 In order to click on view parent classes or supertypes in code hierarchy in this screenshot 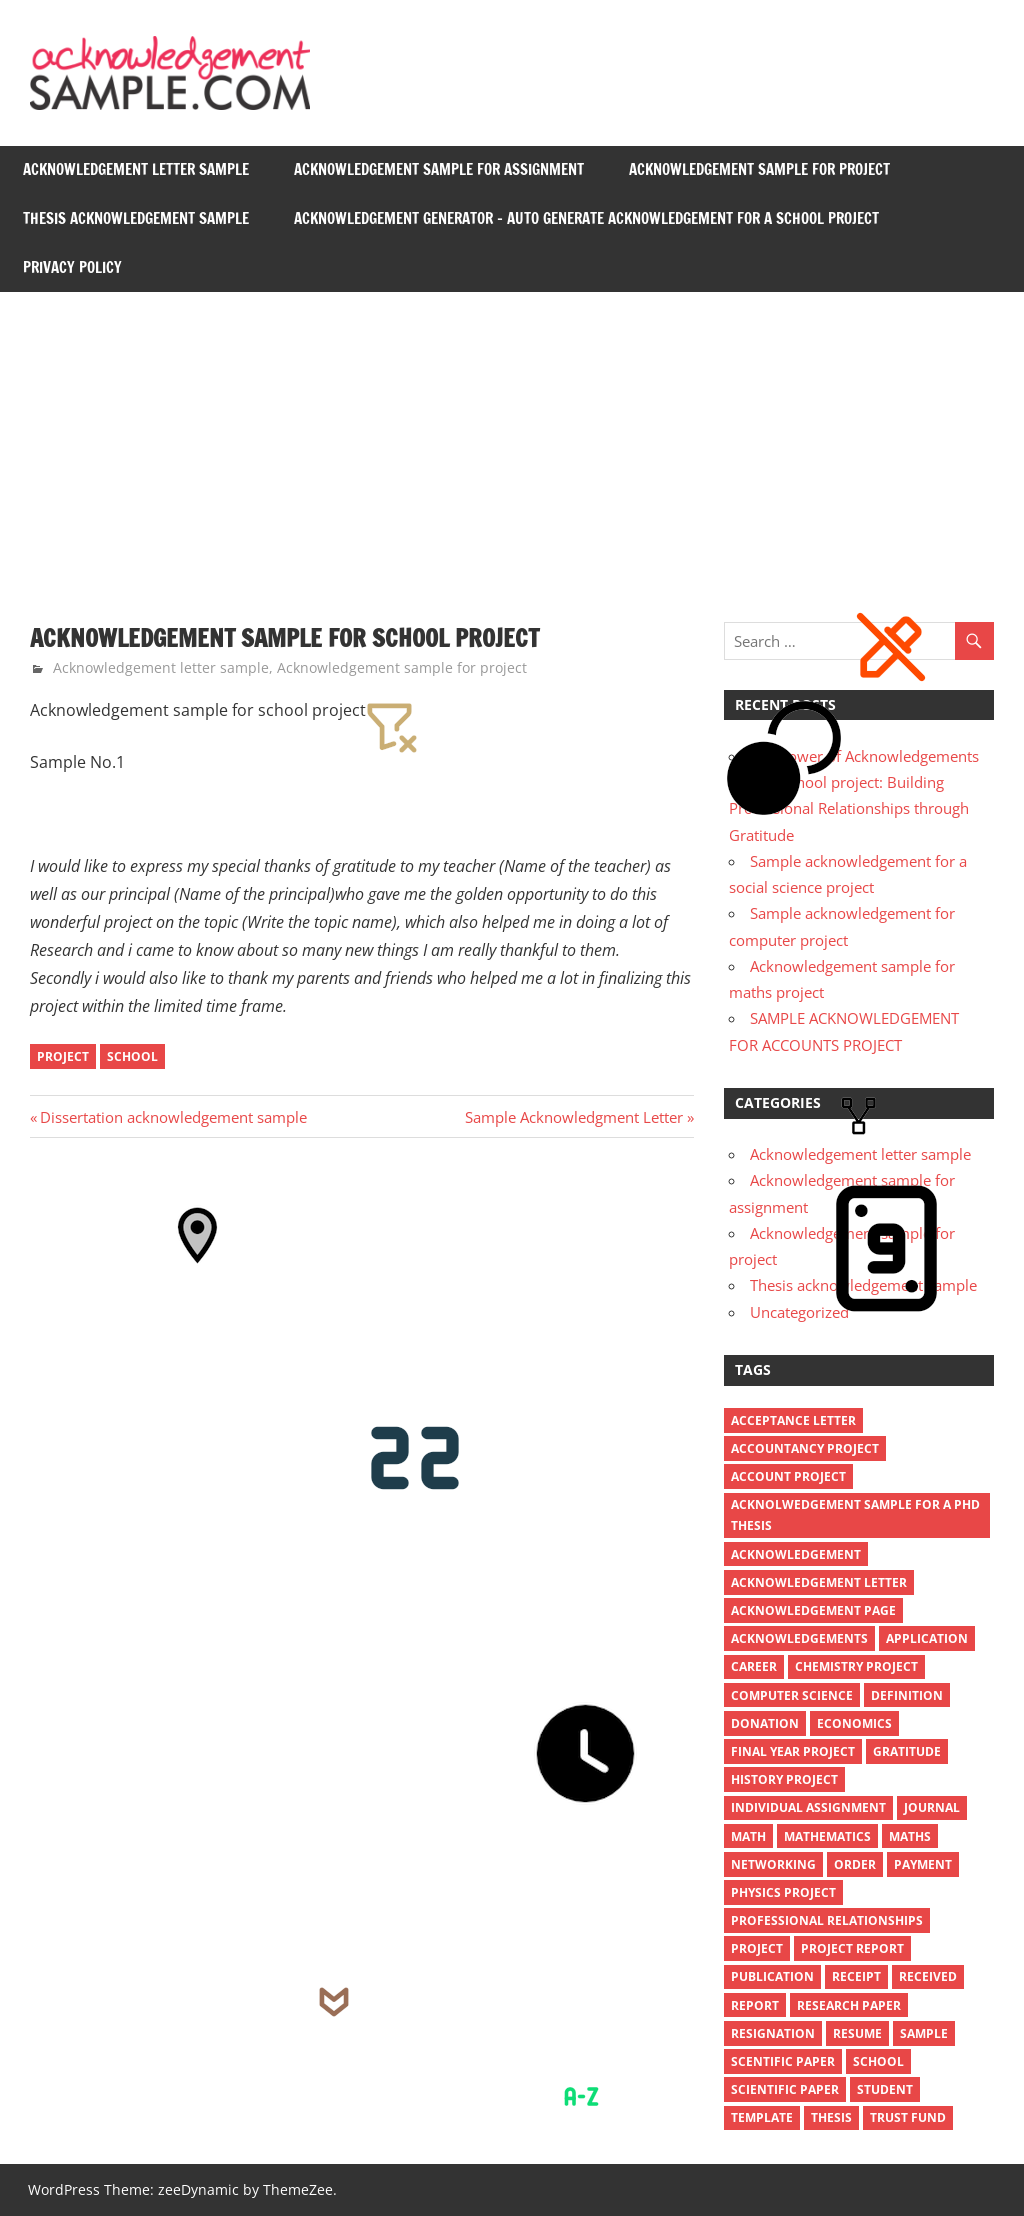, I will do `click(860, 1116)`.